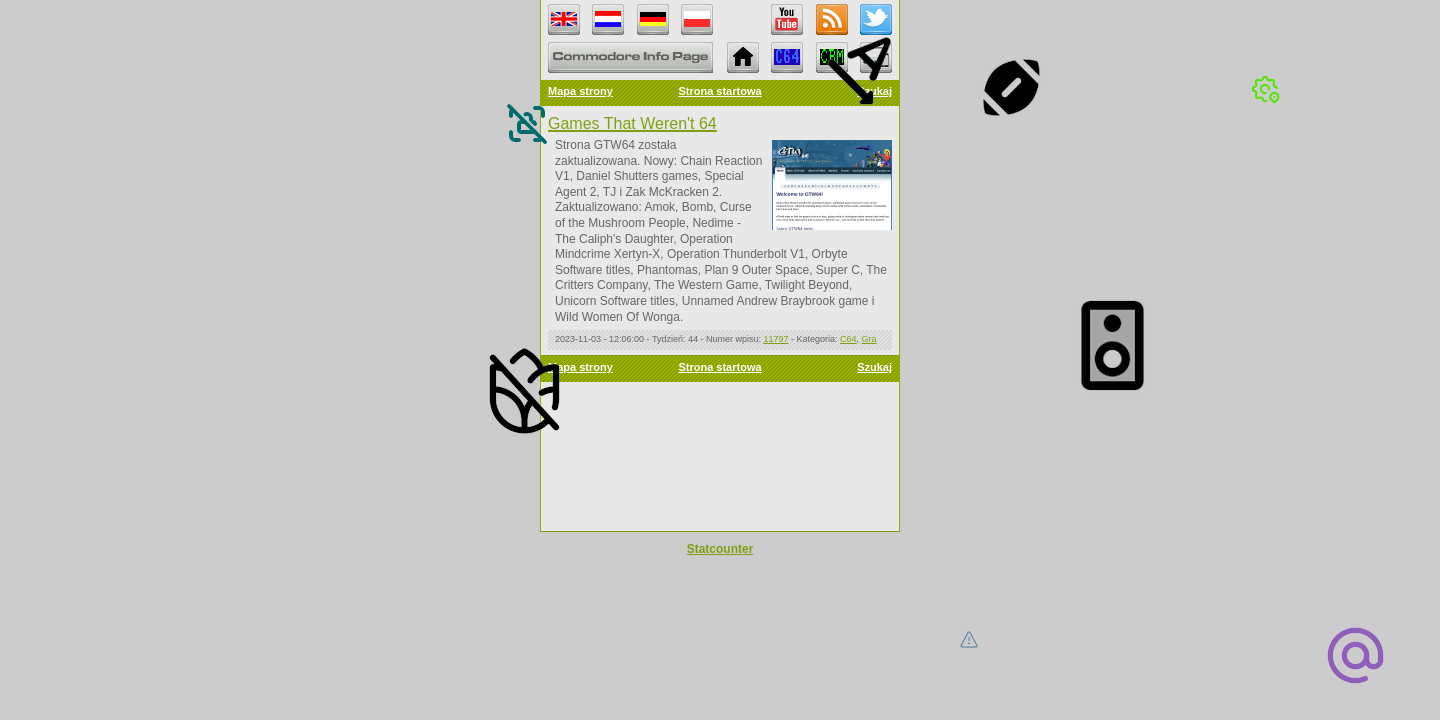  What do you see at coordinates (861, 69) in the screenshot?
I see `rotate text at a downward angle` at bounding box center [861, 69].